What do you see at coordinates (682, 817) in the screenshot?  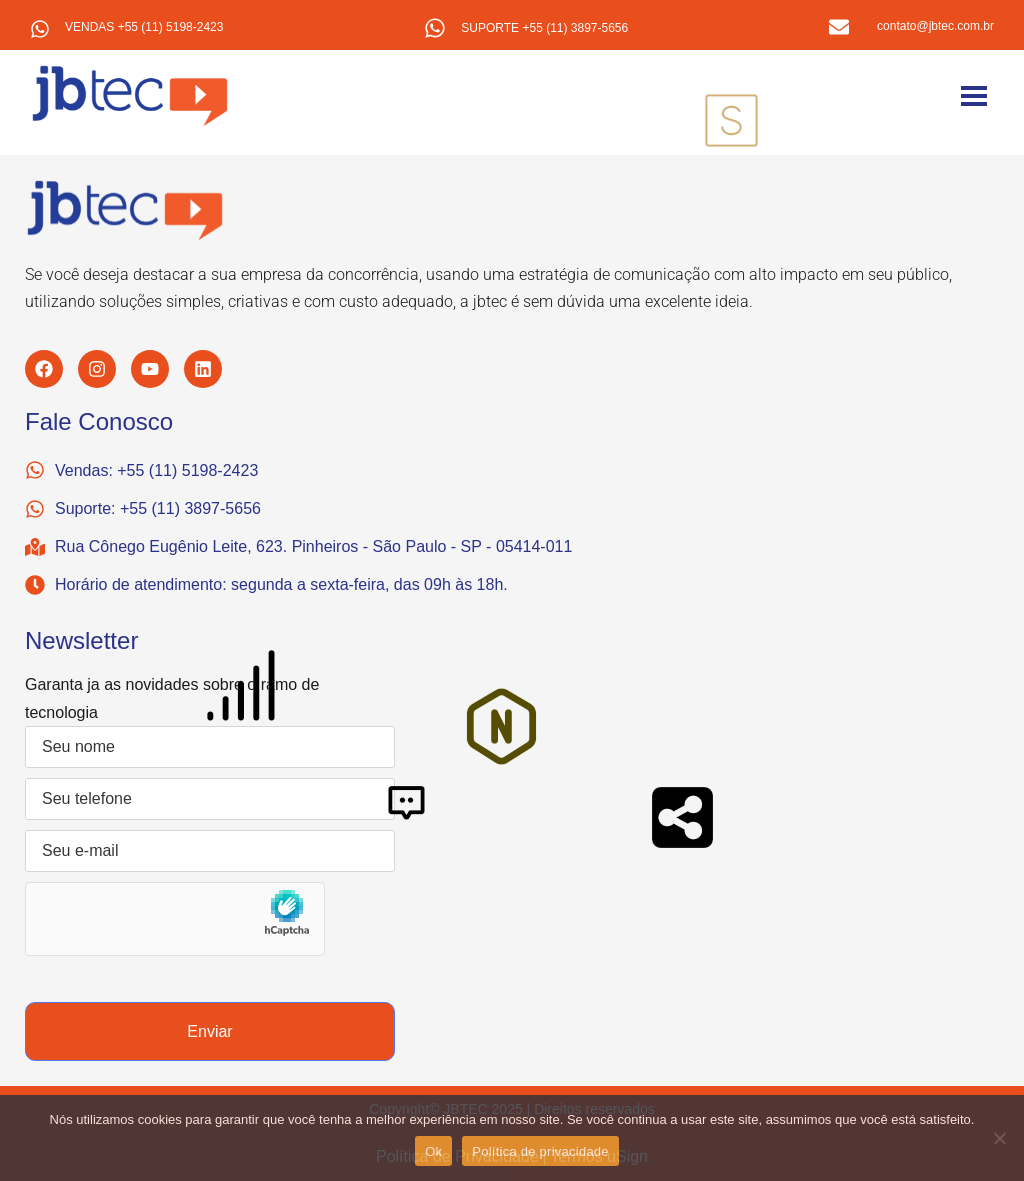 I see `share content to social media or other apps` at bounding box center [682, 817].